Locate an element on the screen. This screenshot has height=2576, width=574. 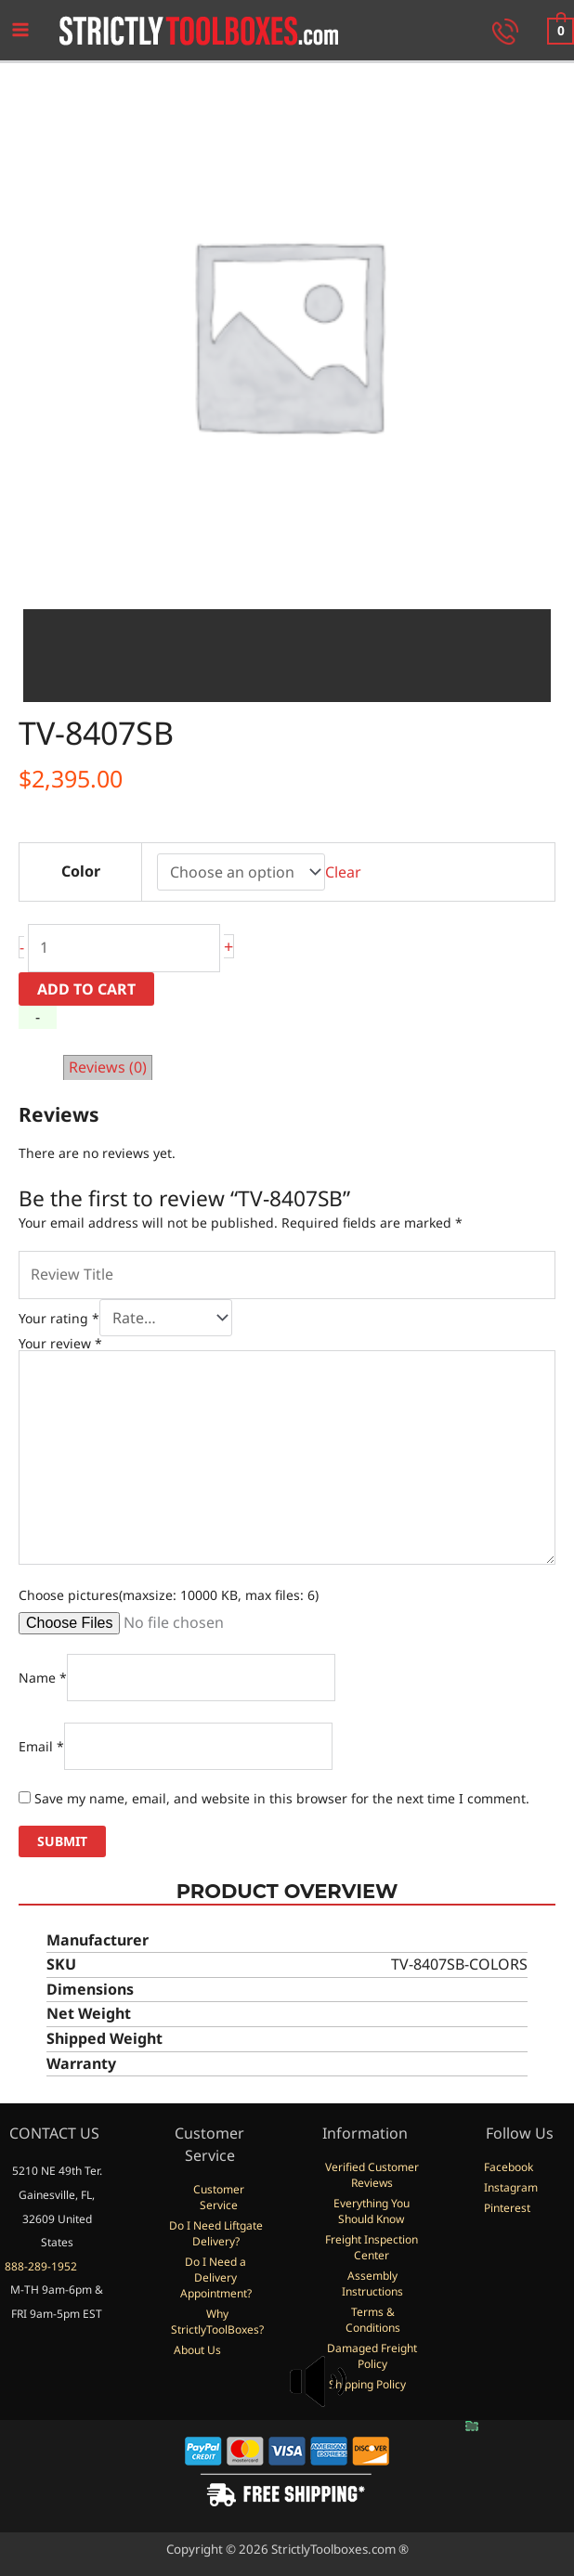
create a new folder is located at coordinates (472, 2426).